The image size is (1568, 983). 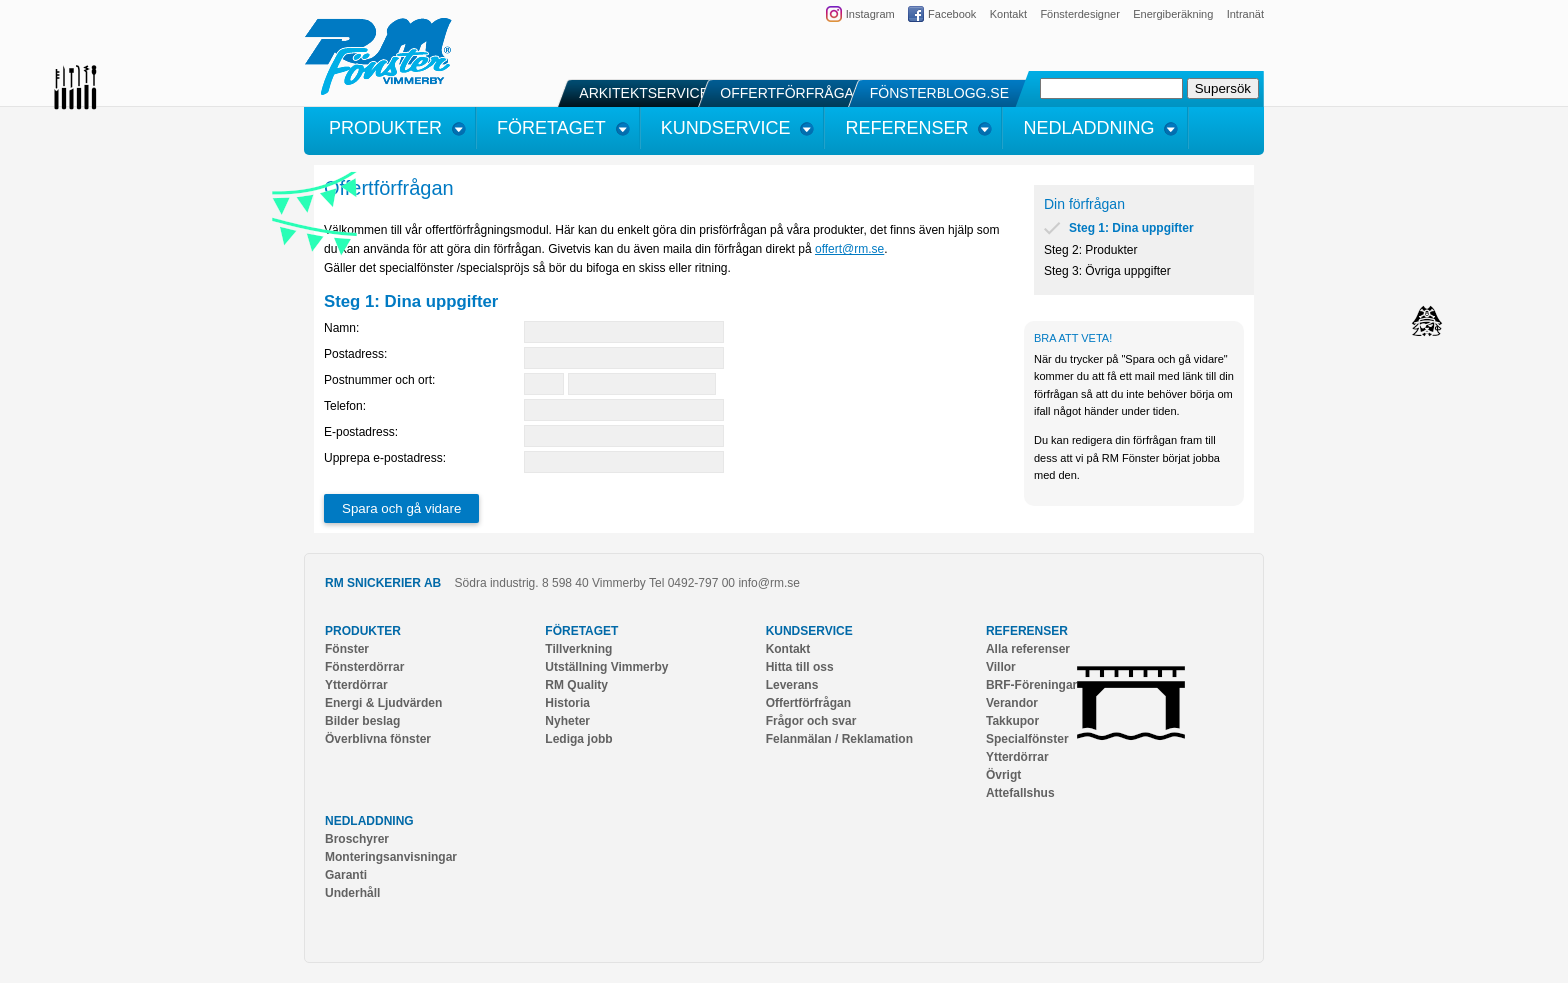 I want to click on lockpicking tools or thief skills in a game, so click(x=76, y=87).